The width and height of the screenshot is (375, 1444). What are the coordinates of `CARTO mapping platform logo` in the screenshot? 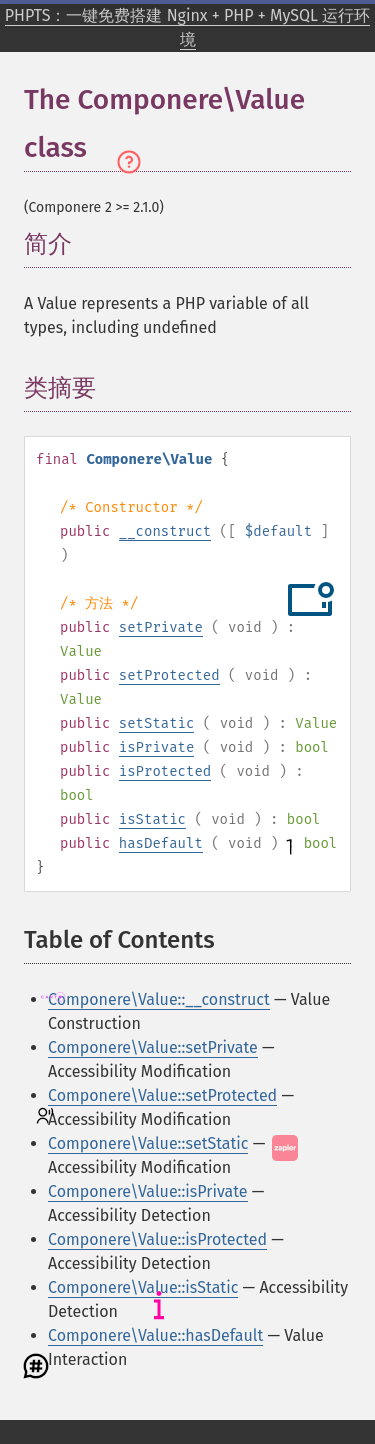 It's located at (53, 997).